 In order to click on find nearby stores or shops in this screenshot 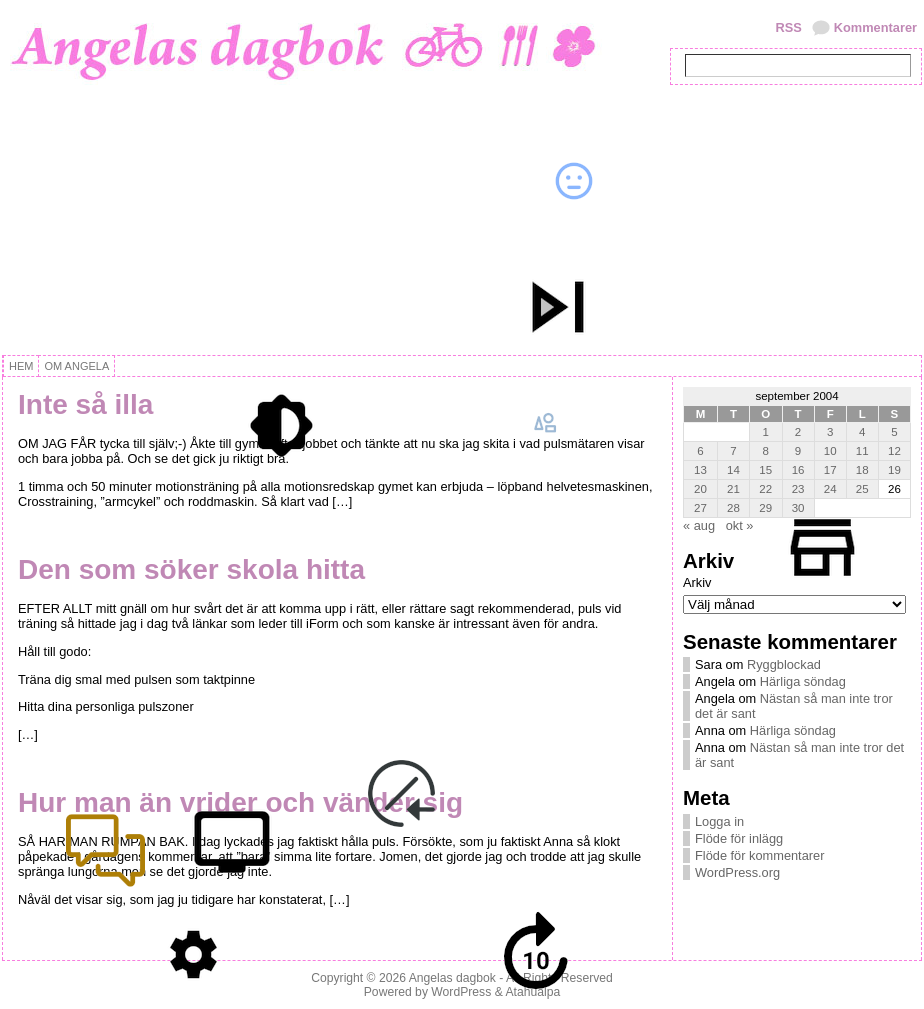, I will do `click(822, 547)`.